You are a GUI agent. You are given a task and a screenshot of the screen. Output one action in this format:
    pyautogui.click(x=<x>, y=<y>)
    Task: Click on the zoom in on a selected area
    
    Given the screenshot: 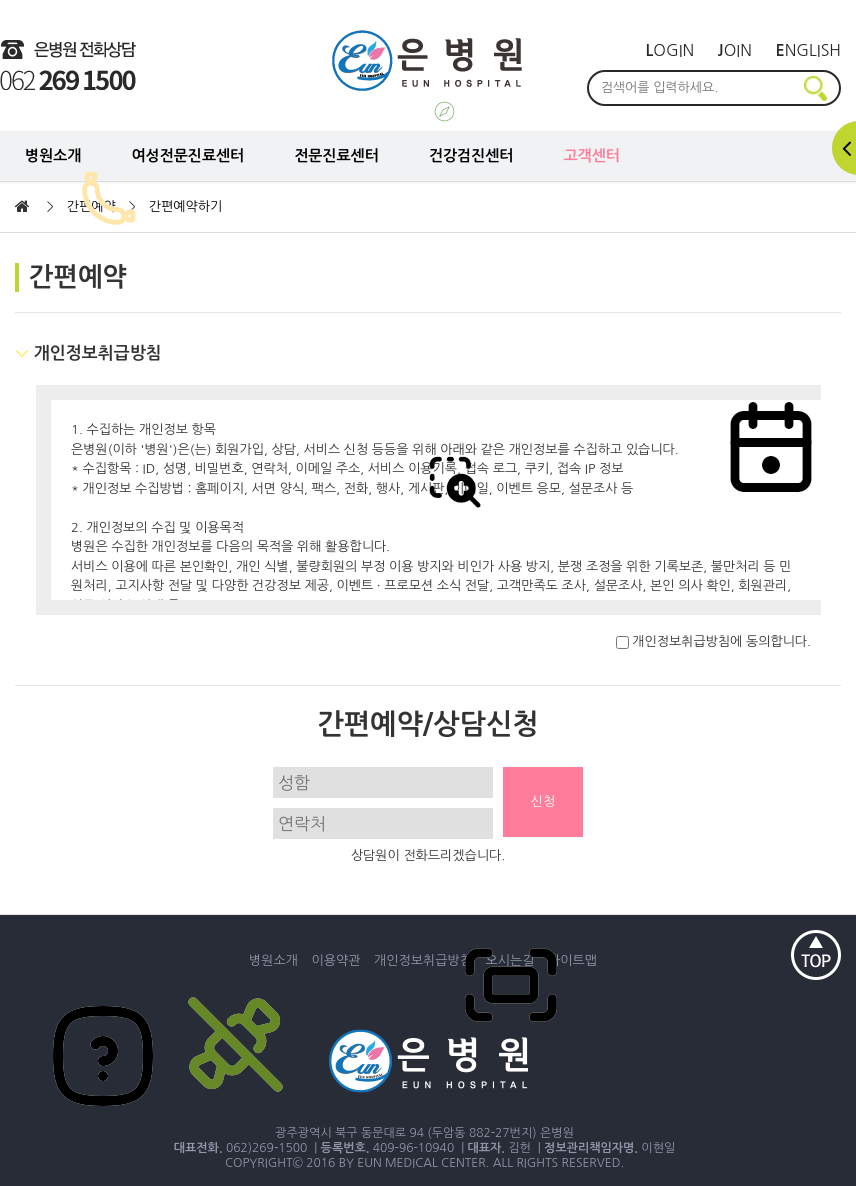 What is the action you would take?
    pyautogui.click(x=454, y=481)
    